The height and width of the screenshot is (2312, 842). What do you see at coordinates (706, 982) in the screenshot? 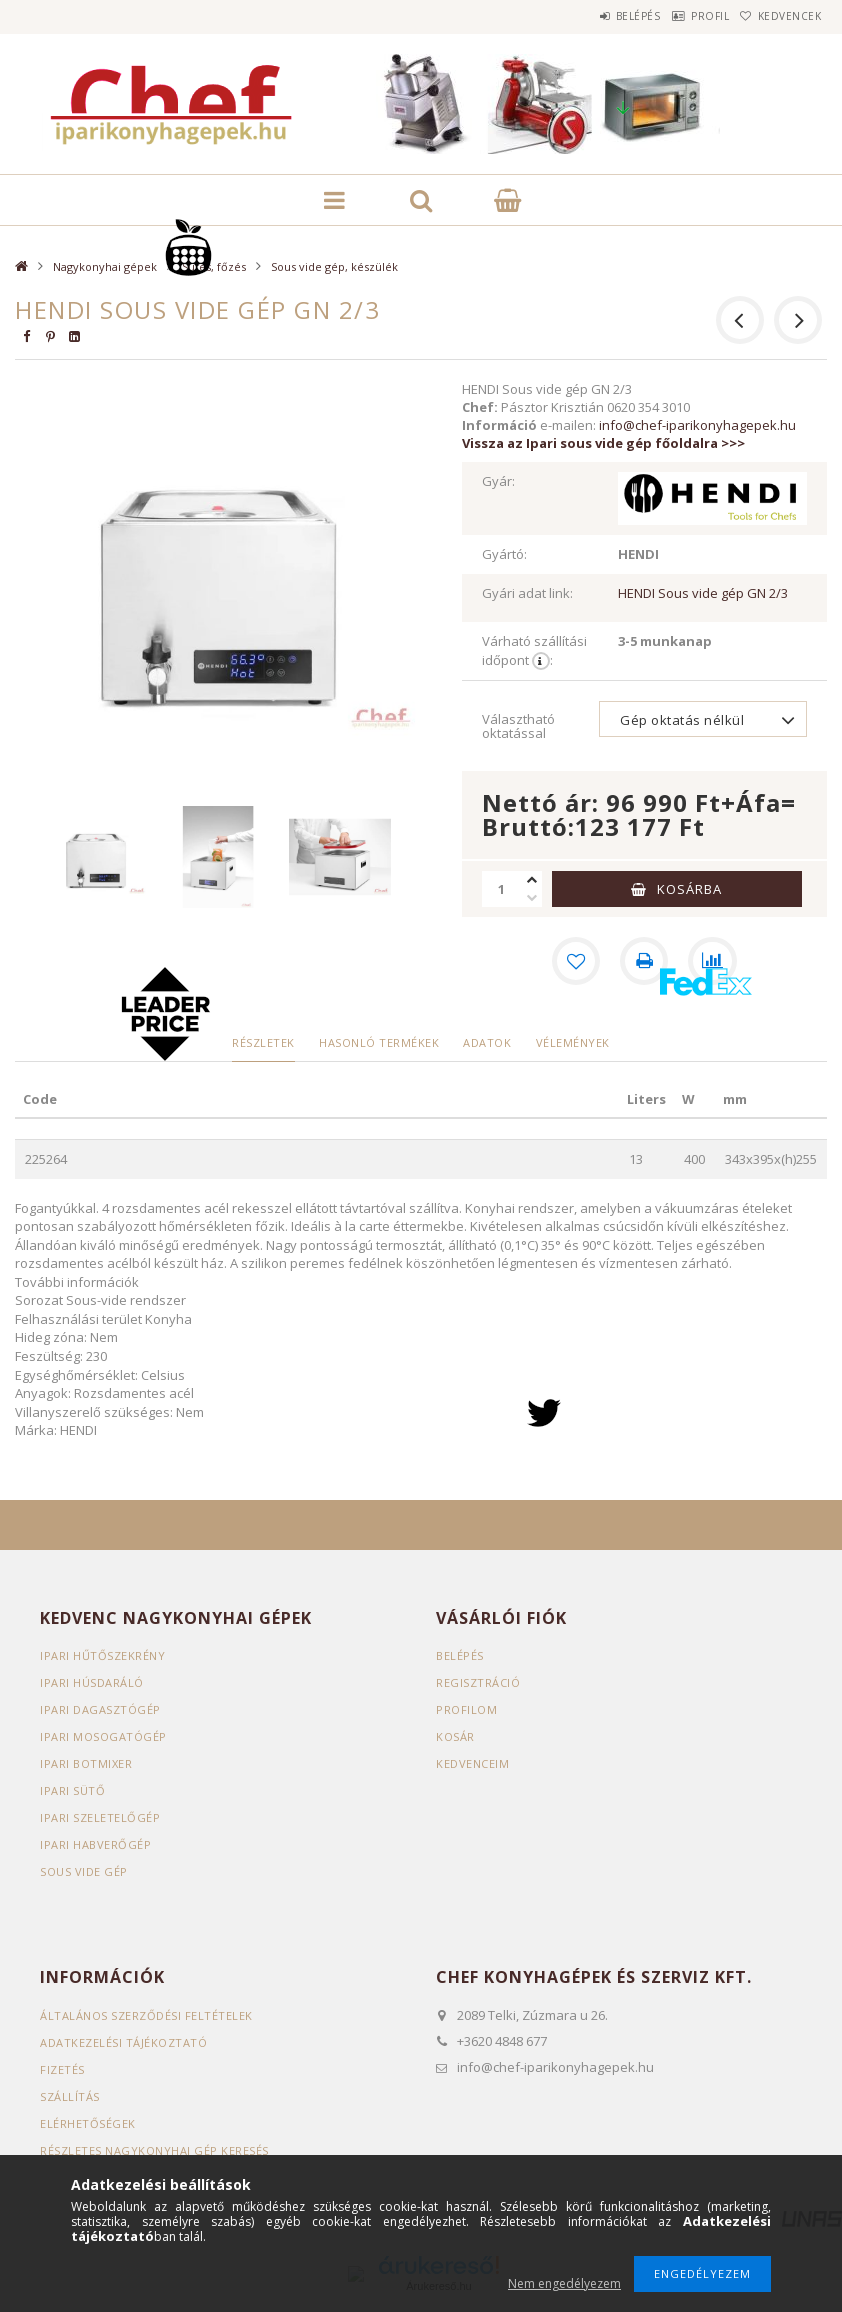
I see `fedex shipping or delivery services` at bounding box center [706, 982].